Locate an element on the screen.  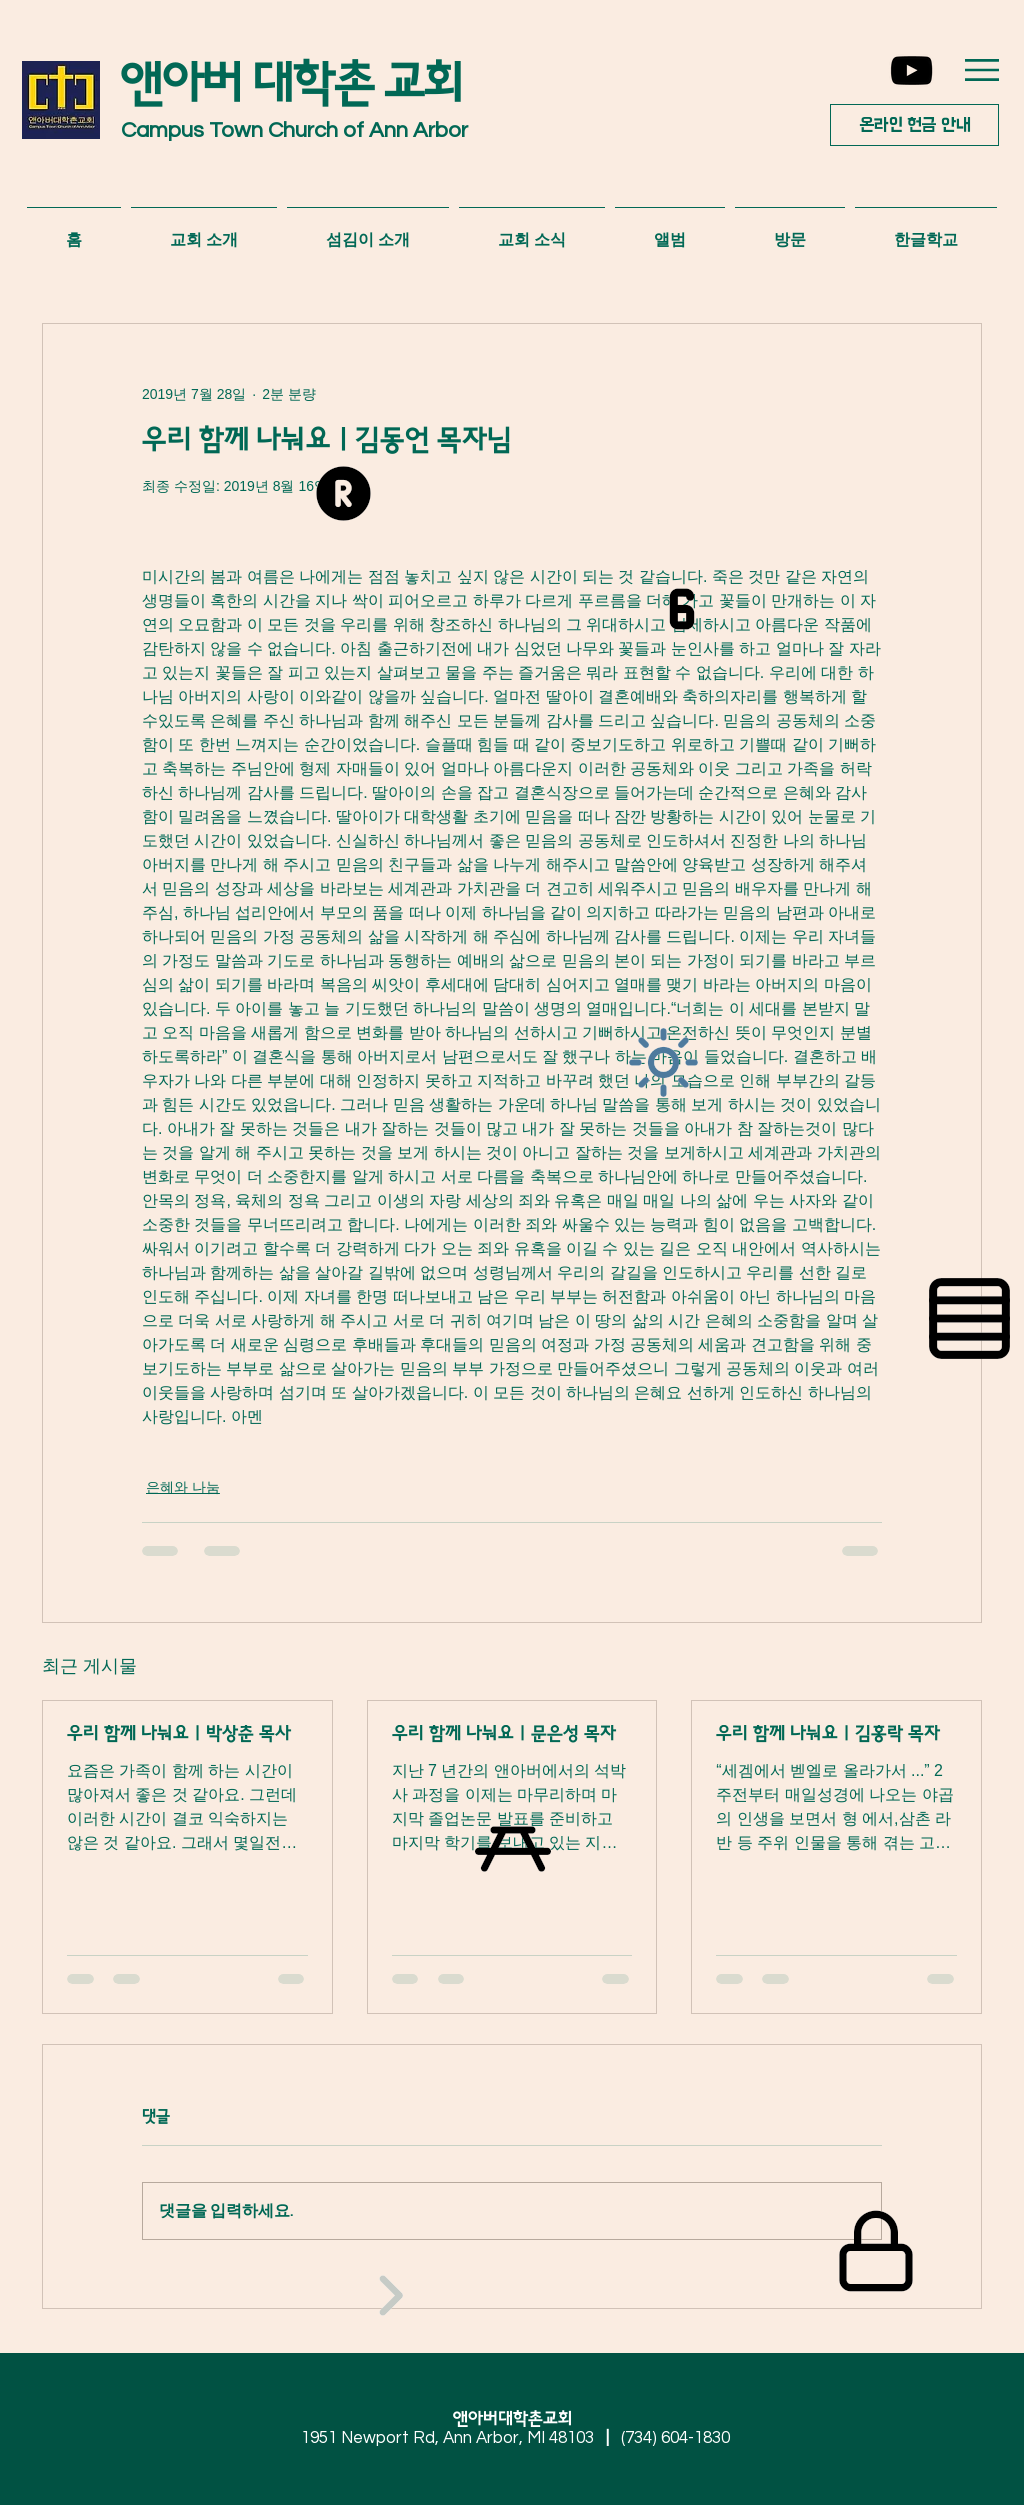
switch to list view is located at coordinates (969, 1318).